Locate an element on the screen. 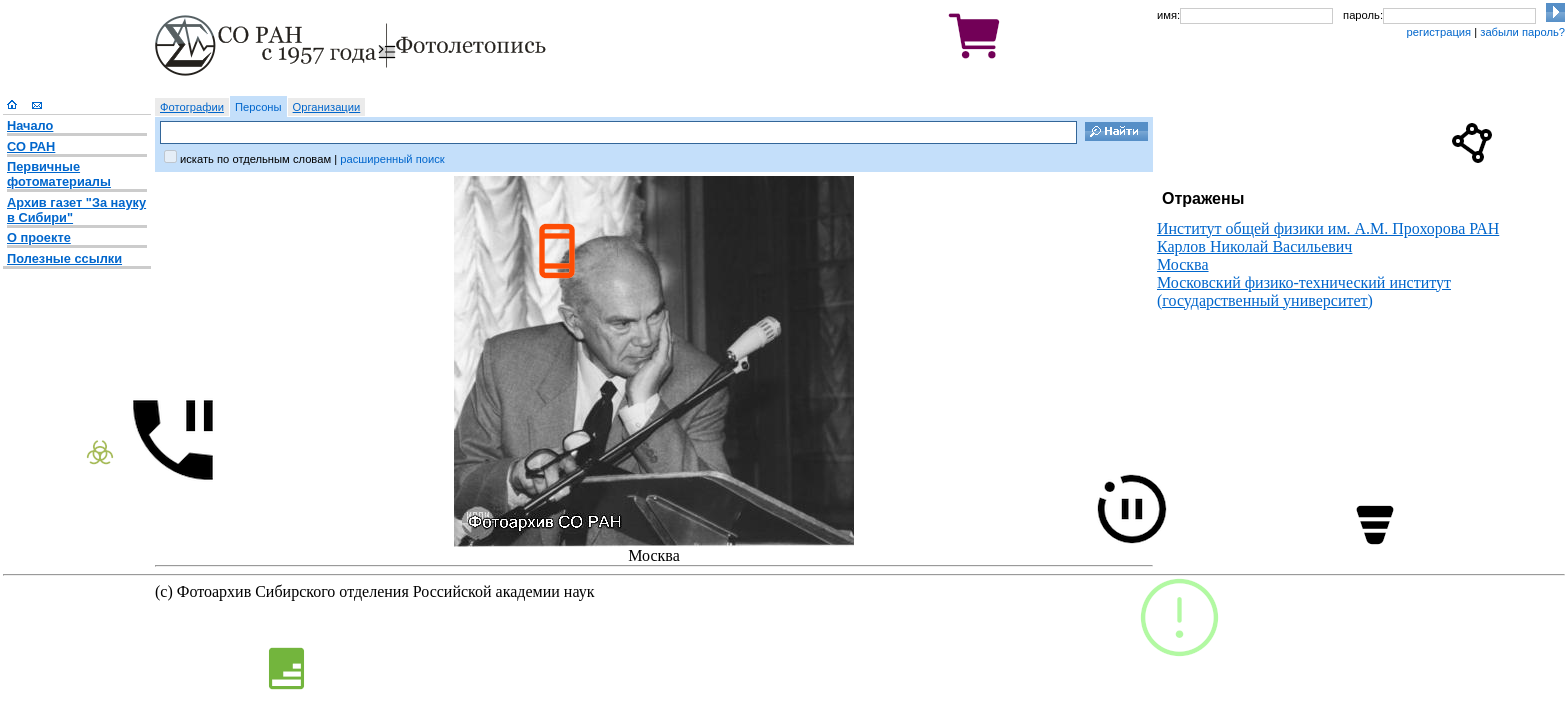 This screenshot has width=1568, height=720. increase text indentation is located at coordinates (387, 52).